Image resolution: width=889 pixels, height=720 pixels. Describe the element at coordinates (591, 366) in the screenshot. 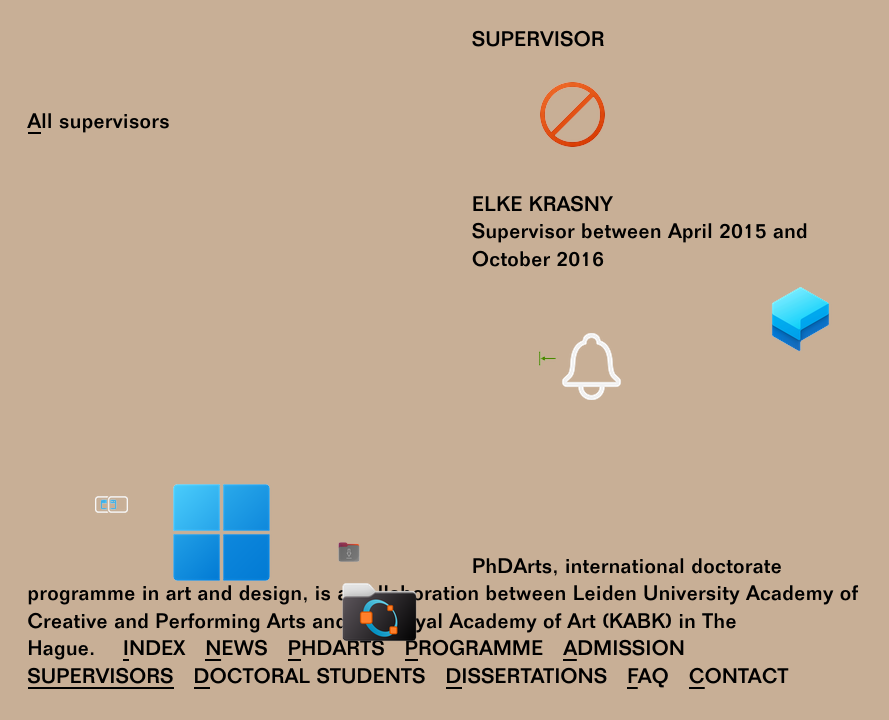

I see `notifications are currently disabled` at that location.